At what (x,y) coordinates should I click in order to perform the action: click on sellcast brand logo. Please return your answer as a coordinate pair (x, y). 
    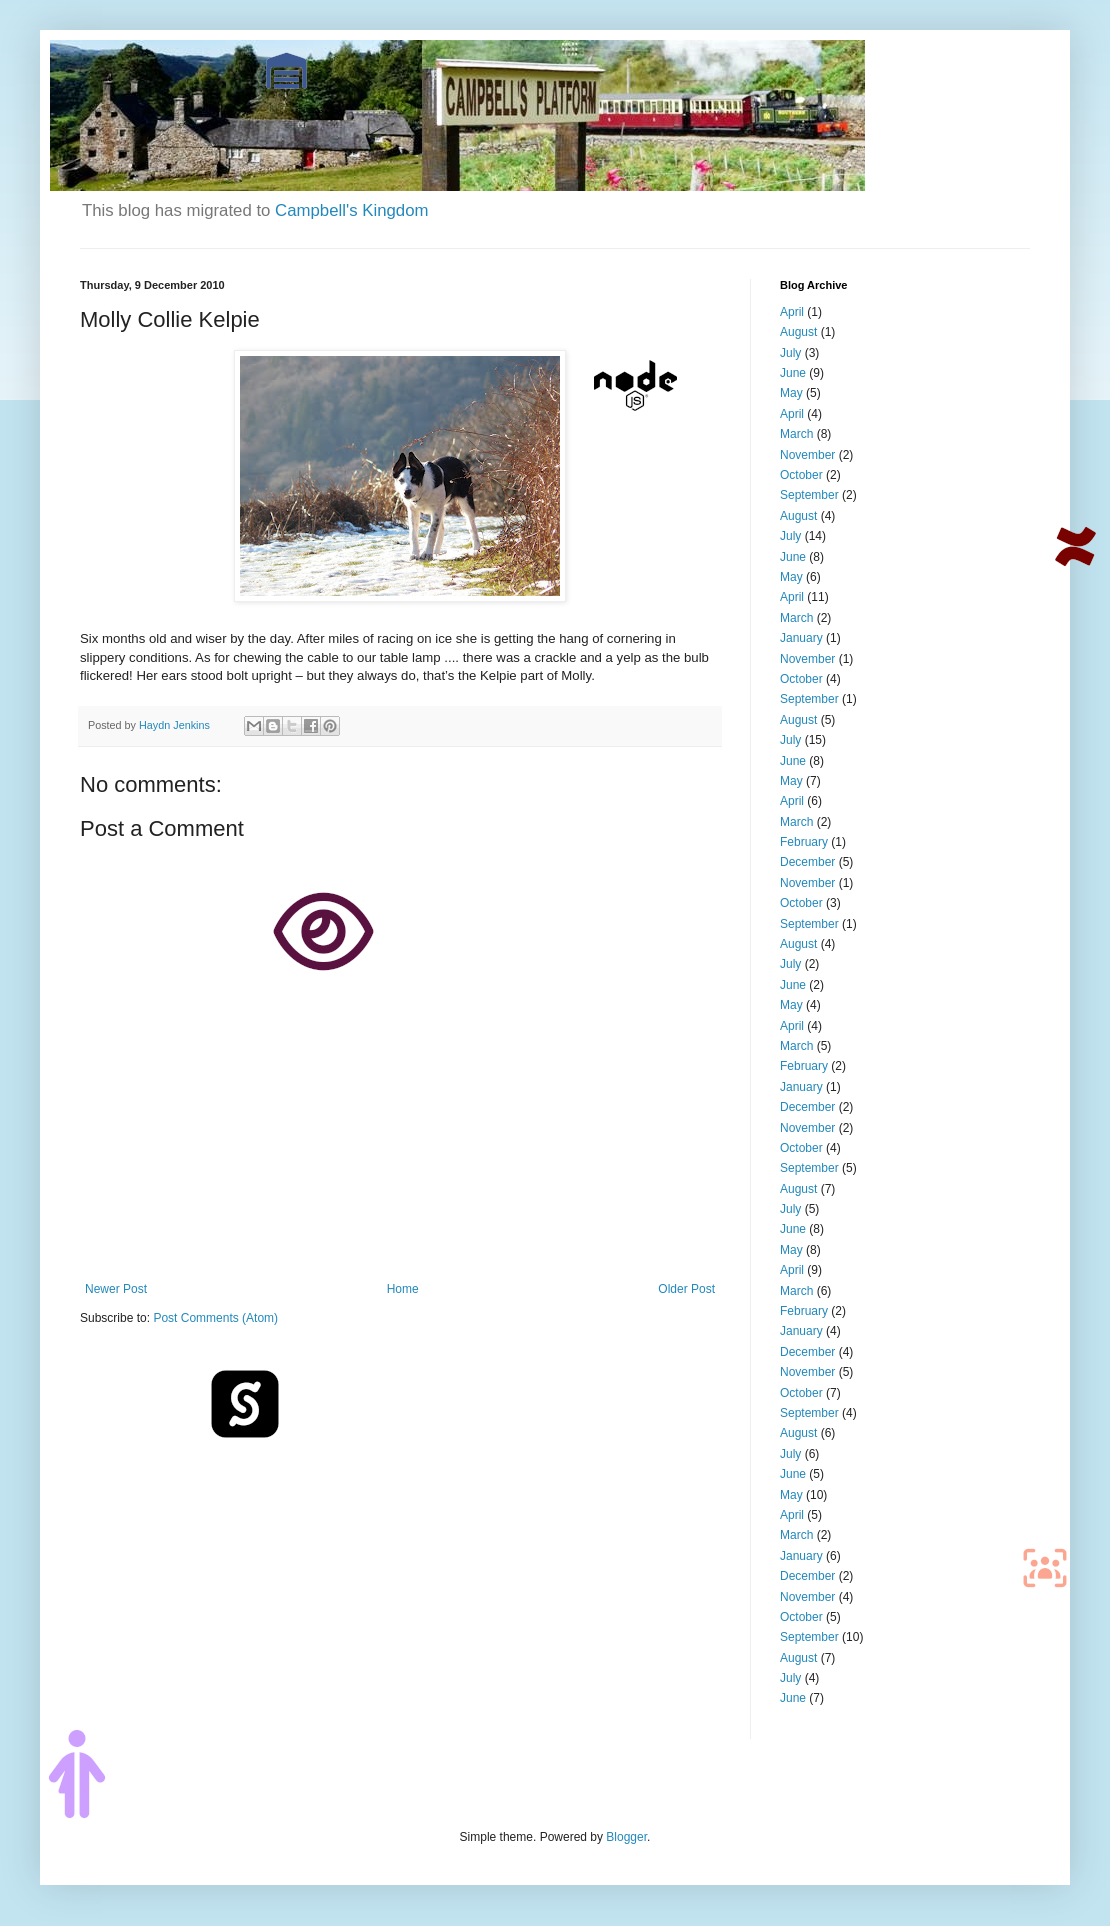
    Looking at the image, I should click on (245, 1404).